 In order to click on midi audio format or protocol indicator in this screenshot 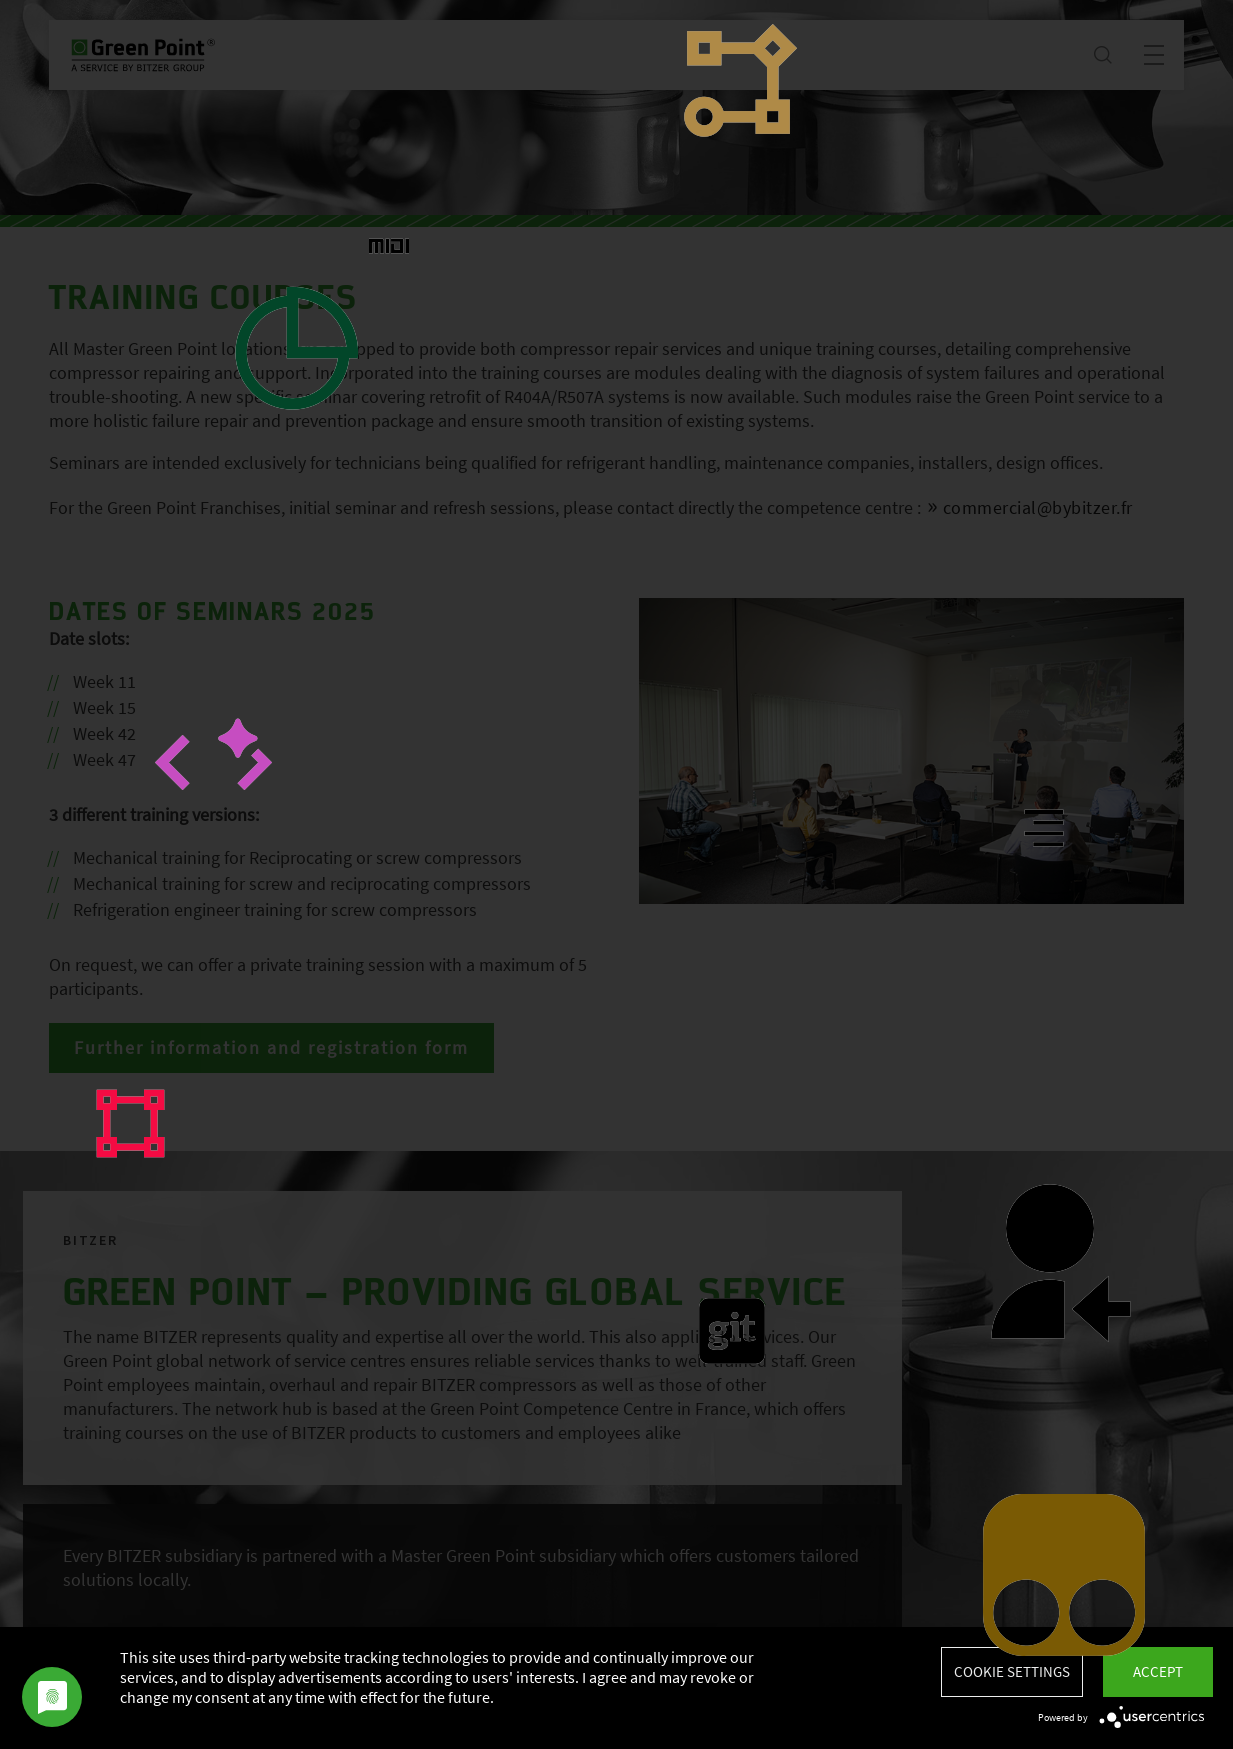, I will do `click(389, 246)`.